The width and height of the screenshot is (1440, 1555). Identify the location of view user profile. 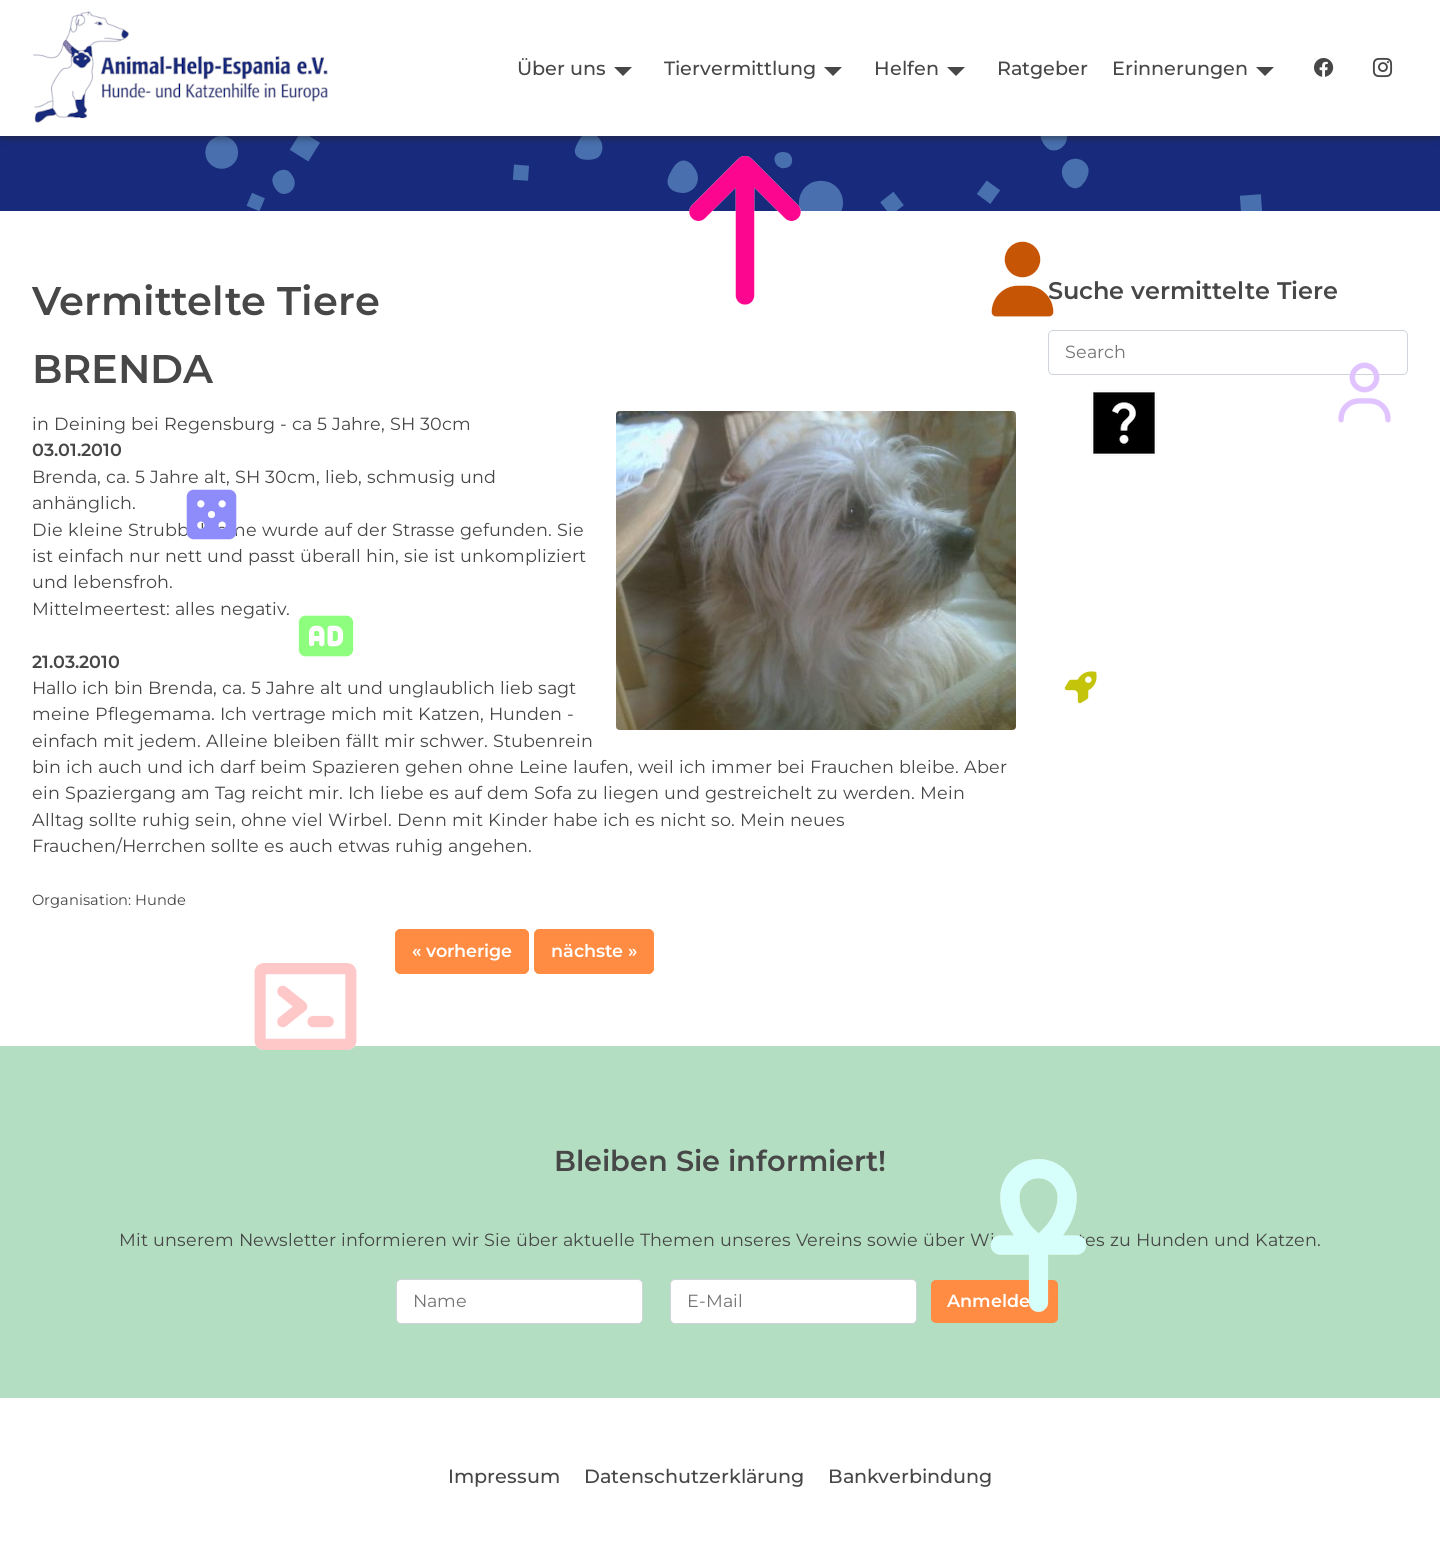
(1364, 392).